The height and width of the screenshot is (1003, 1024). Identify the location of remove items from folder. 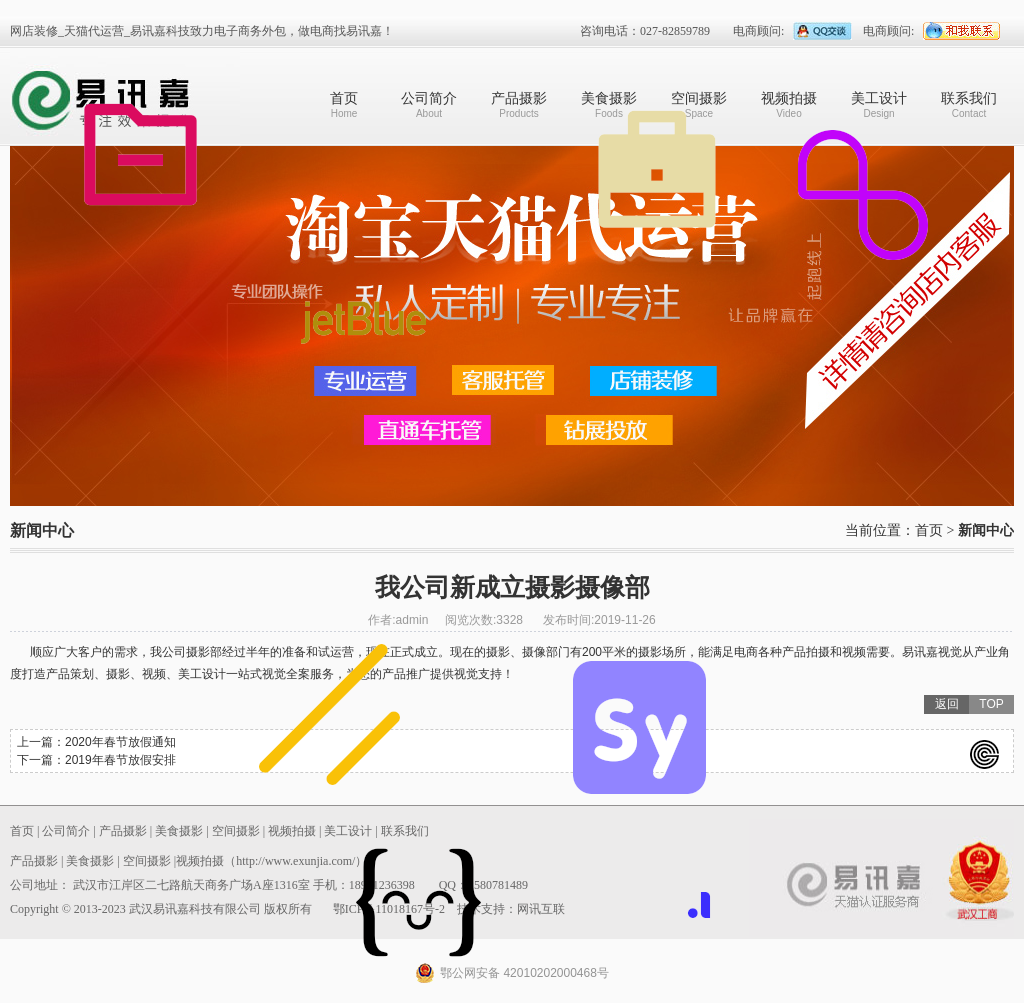
(140, 154).